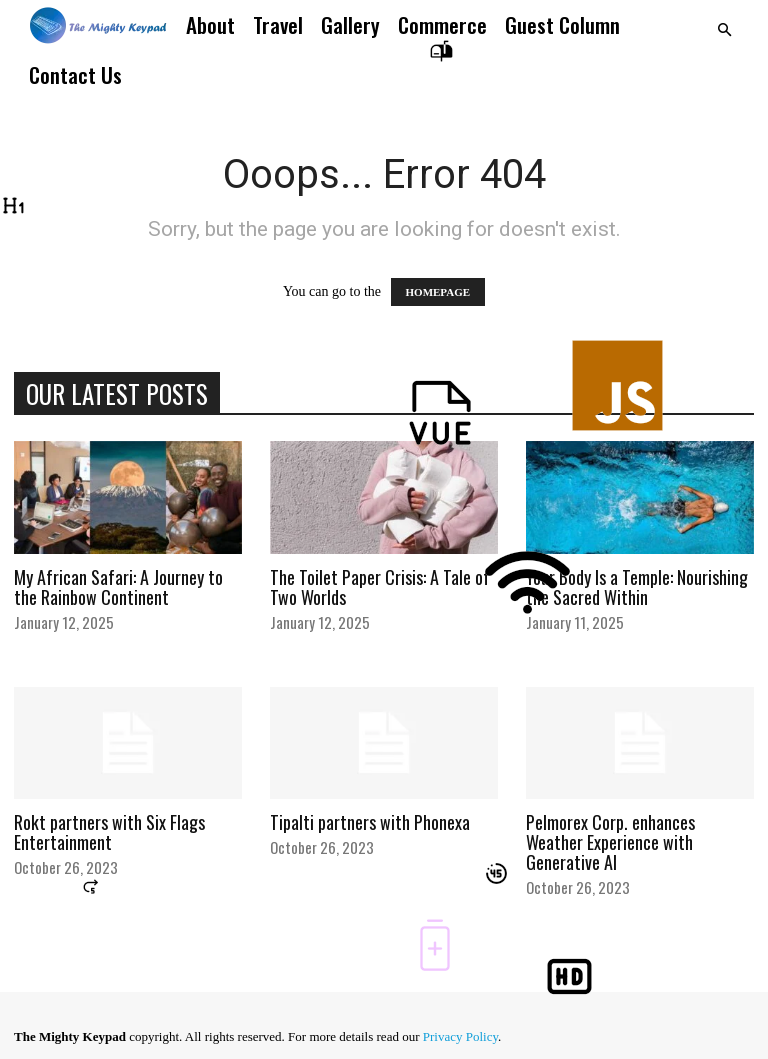 The height and width of the screenshot is (1059, 768). Describe the element at coordinates (527, 582) in the screenshot. I see `indicates active wifi connection` at that location.